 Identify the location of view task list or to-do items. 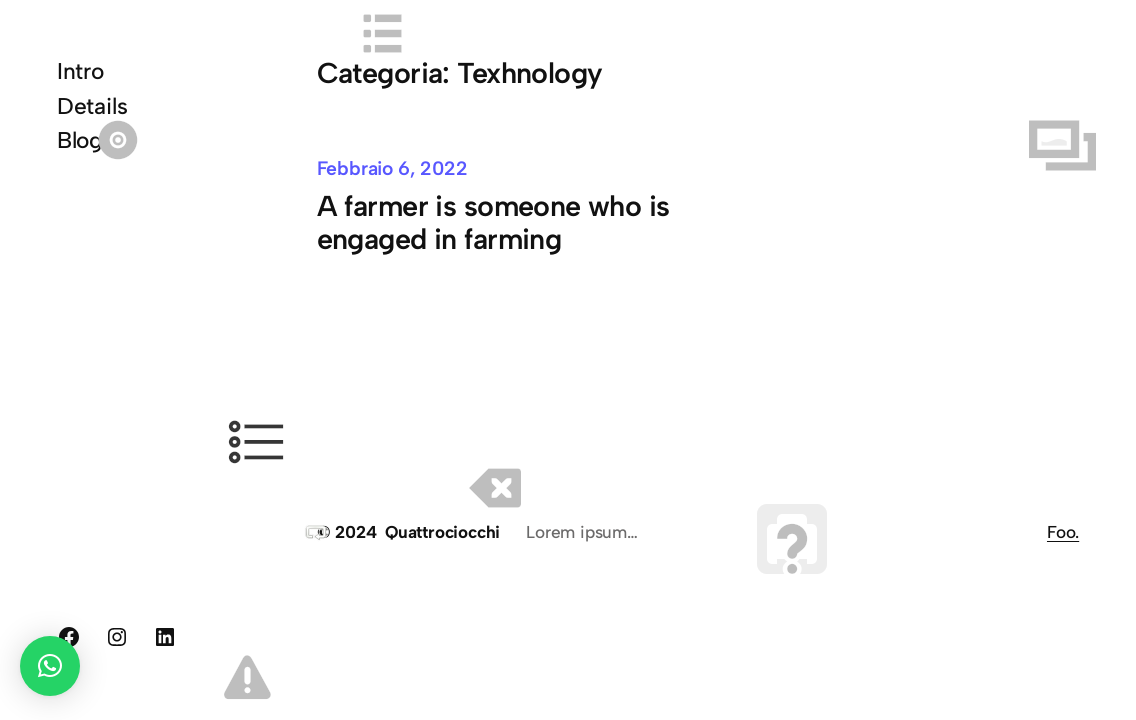
(256, 440).